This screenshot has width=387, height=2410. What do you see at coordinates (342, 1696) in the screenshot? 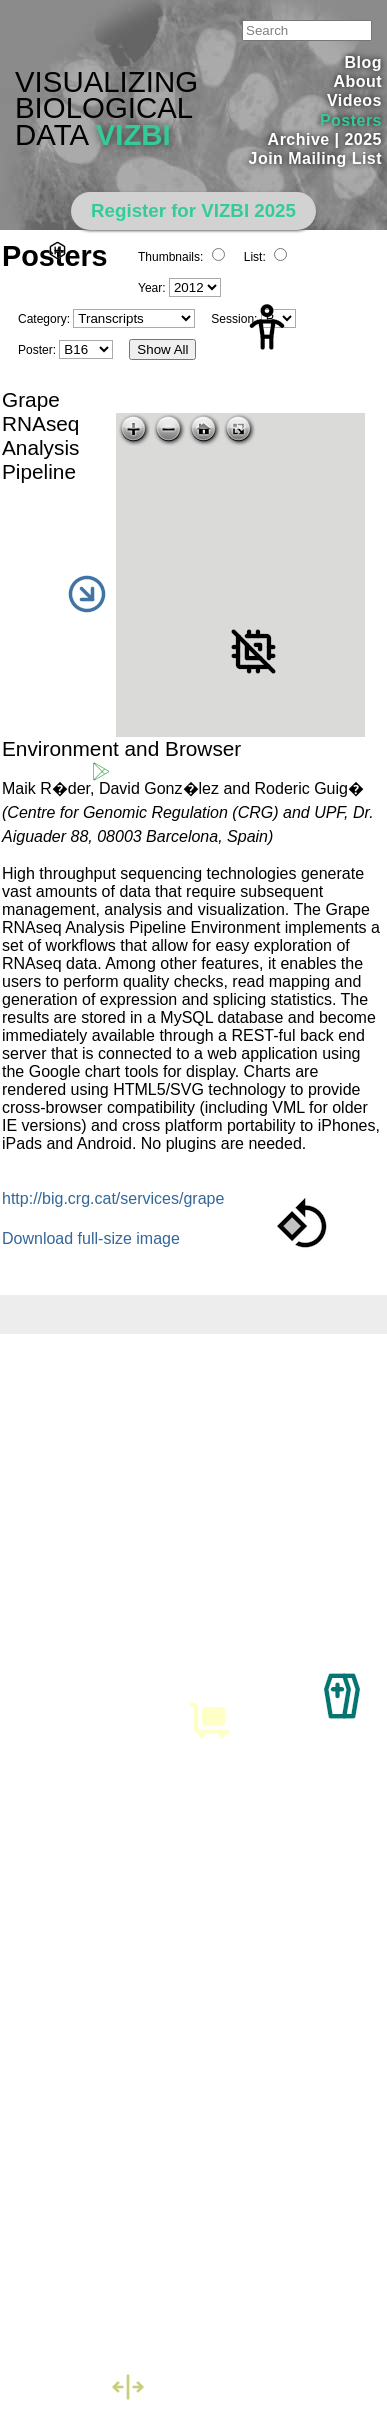
I see `indicates deceased or death-related content` at bounding box center [342, 1696].